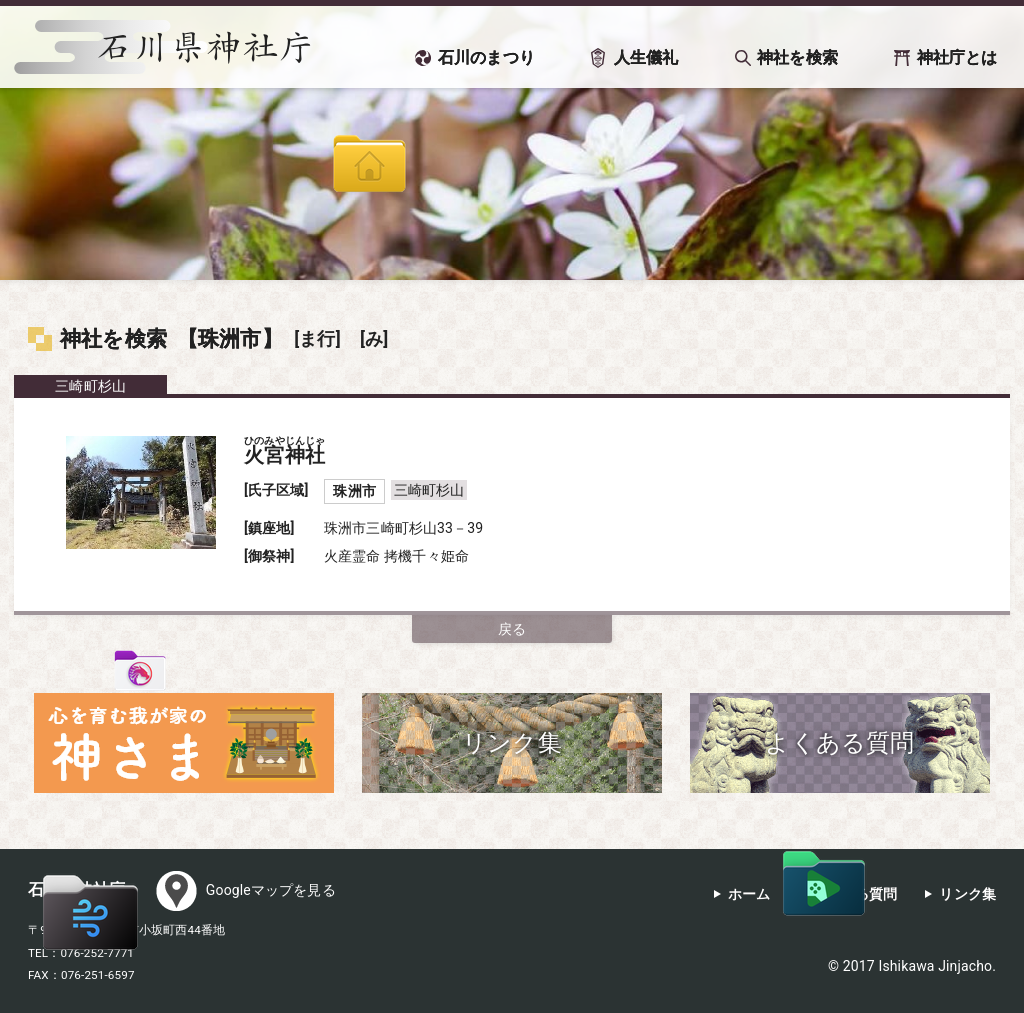 This screenshot has height=1013, width=1024. What do you see at coordinates (823, 885) in the screenshot?
I see `folder containing Google Play Games PC app files` at bounding box center [823, 885].